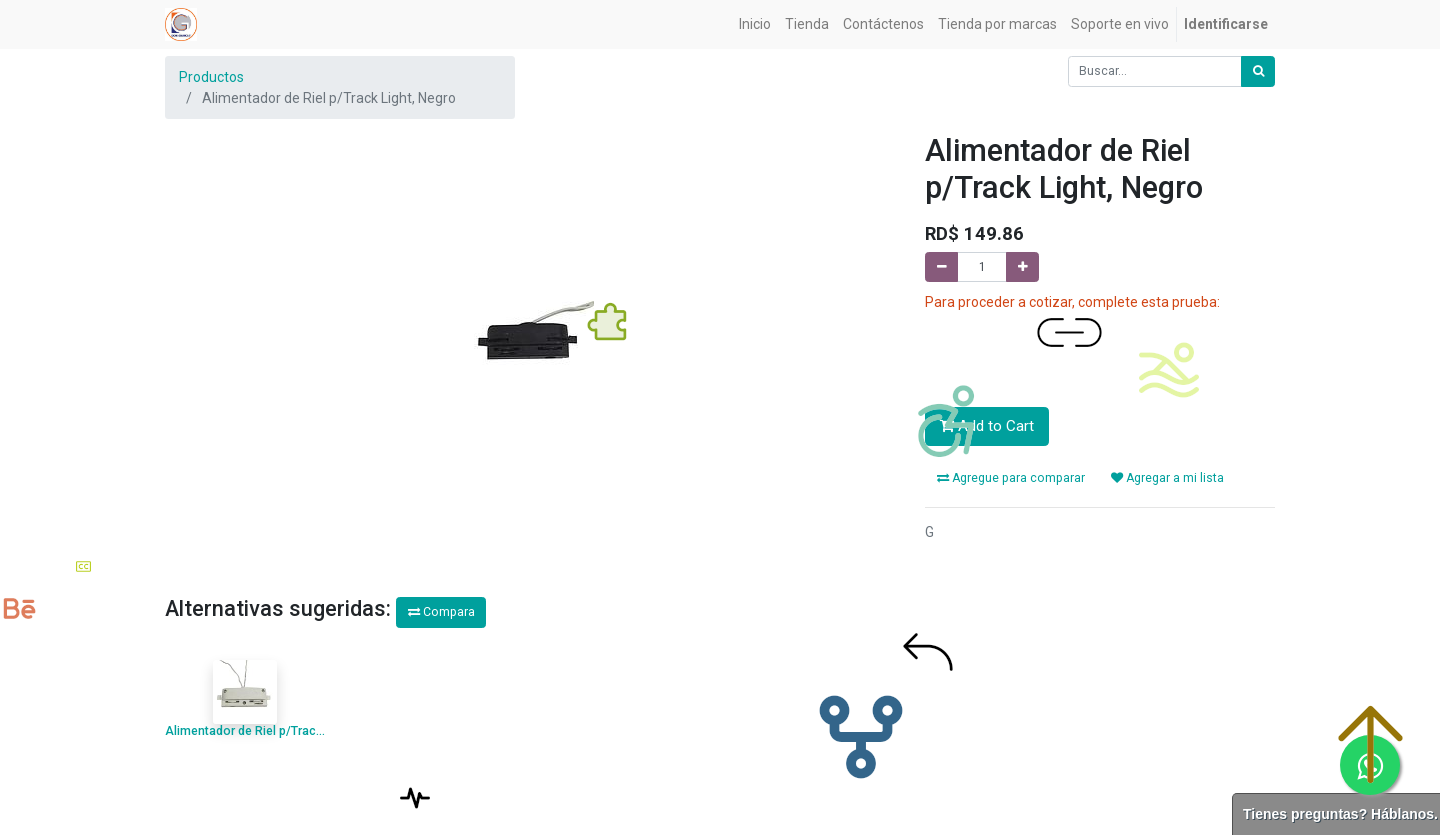 This screenshot has height=835, width=1440. I want to click on fork a repository or branch, so click(861, 737).